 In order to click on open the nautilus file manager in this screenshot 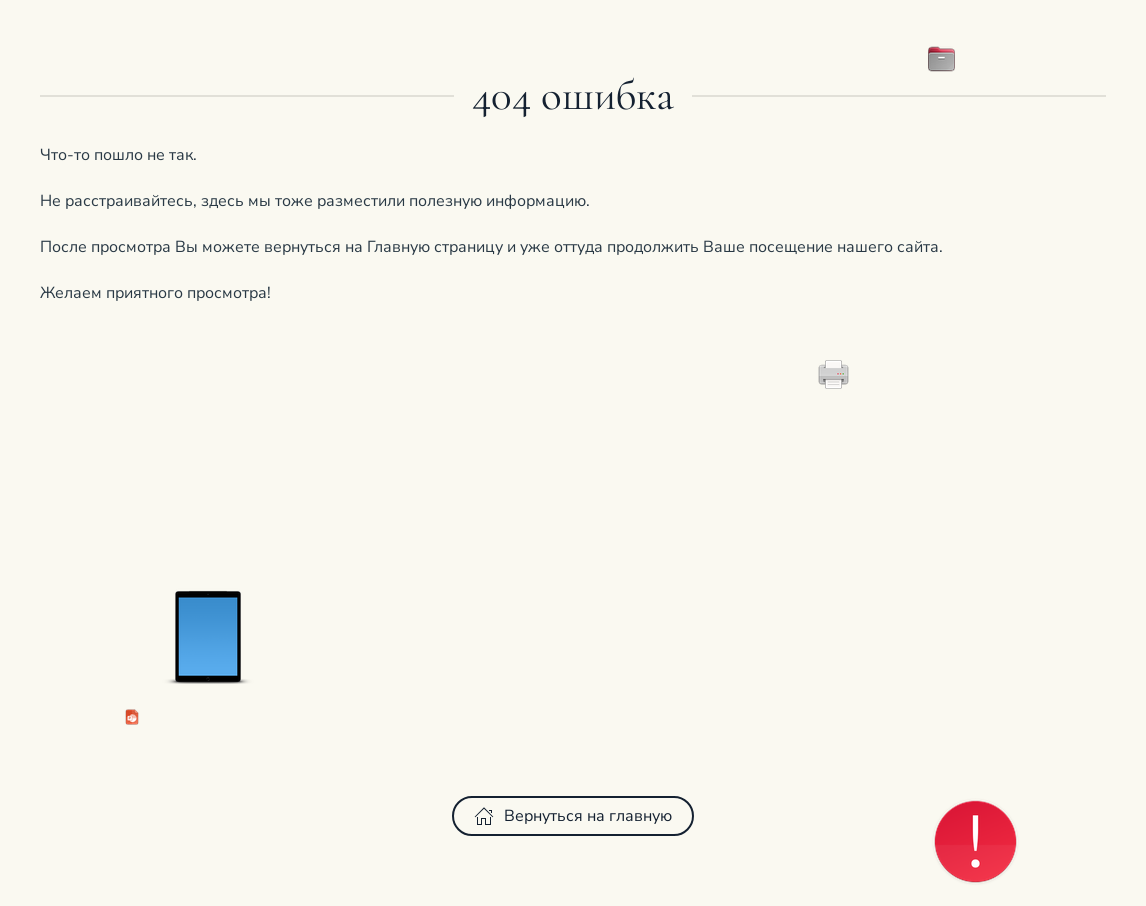, I will do `click(941, 58)`.